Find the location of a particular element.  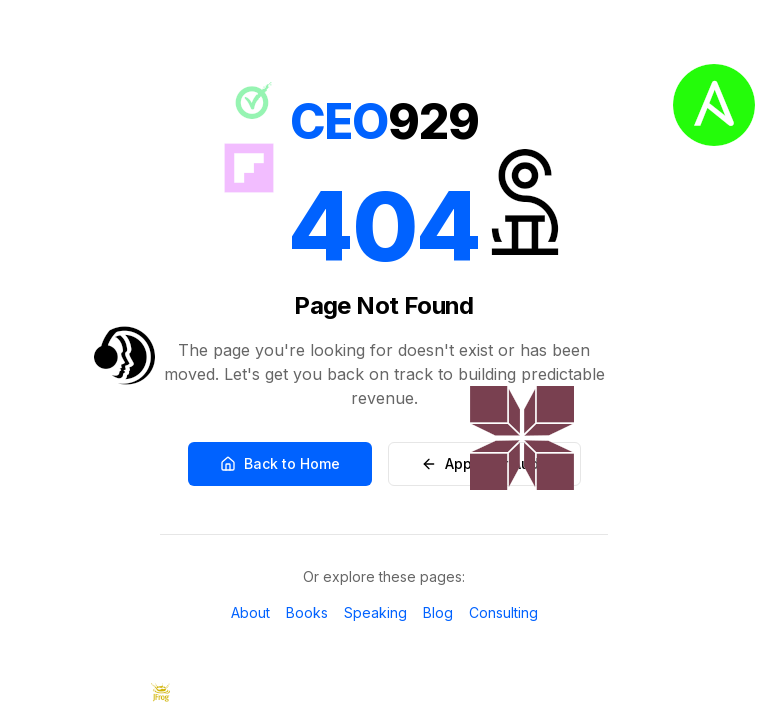

Ansible automation platform logo is located at coordinates (714, 105).